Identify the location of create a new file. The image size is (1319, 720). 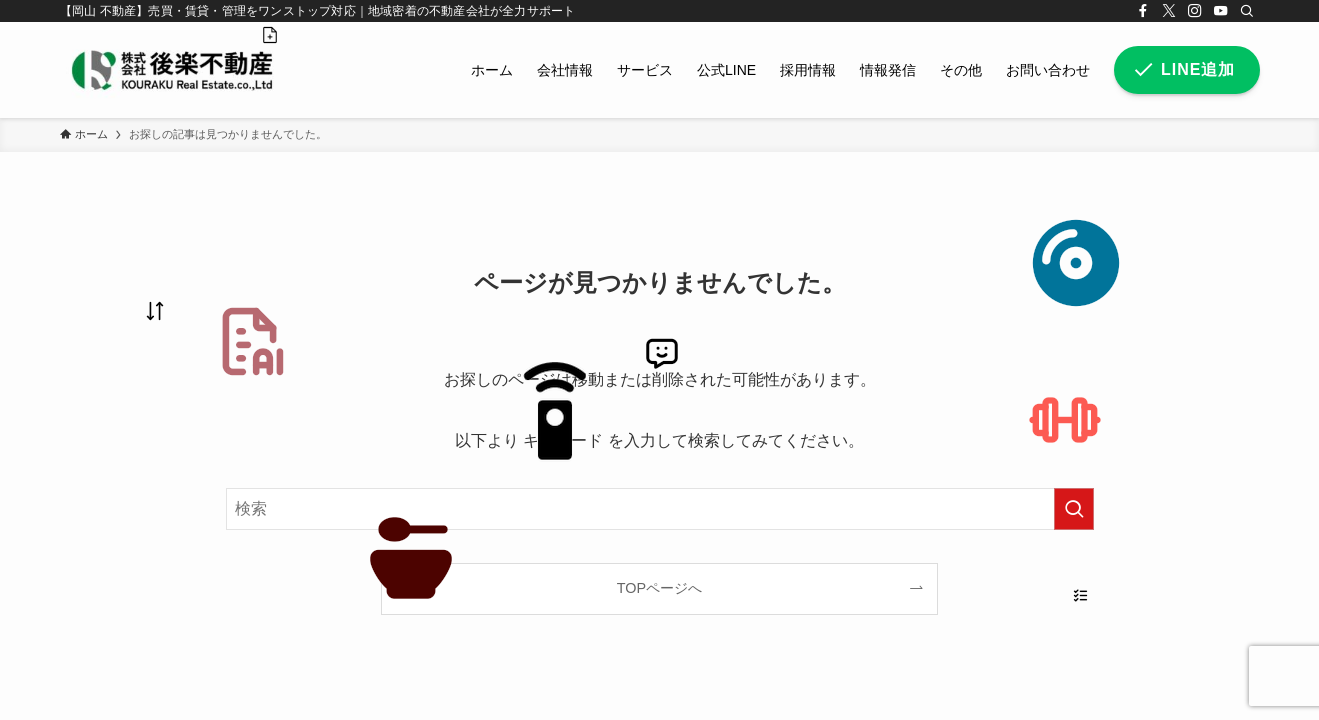
(270, 35).